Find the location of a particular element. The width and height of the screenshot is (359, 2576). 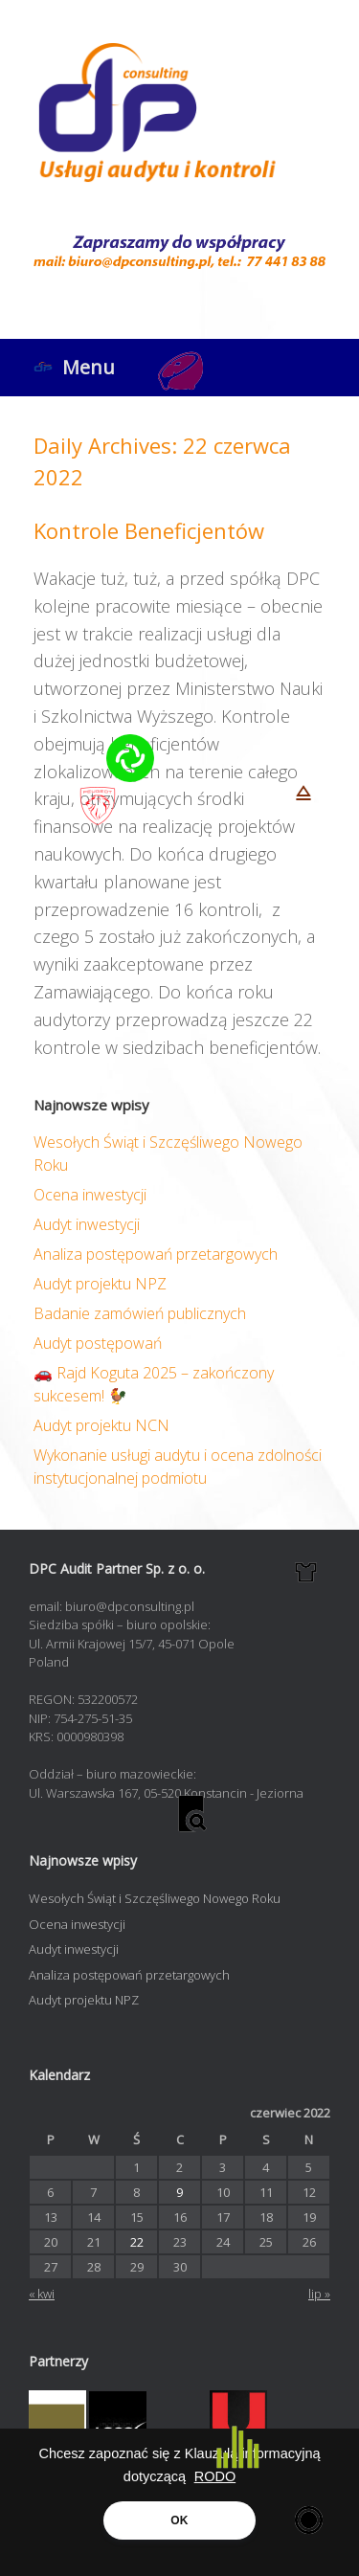

indicates loading or processing in progress is located at coordinates (308, 2520).